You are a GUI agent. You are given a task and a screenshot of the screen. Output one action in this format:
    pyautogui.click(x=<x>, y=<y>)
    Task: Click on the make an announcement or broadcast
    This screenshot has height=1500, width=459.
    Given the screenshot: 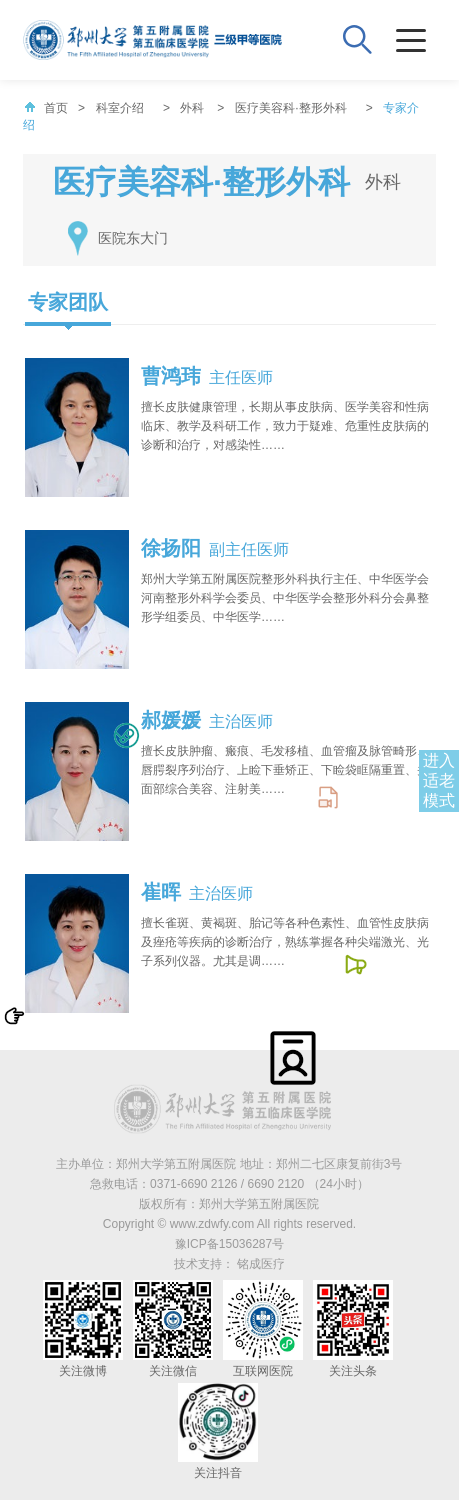 What is the action you would take?
    pyautogui.click(x=355, y=965)
    